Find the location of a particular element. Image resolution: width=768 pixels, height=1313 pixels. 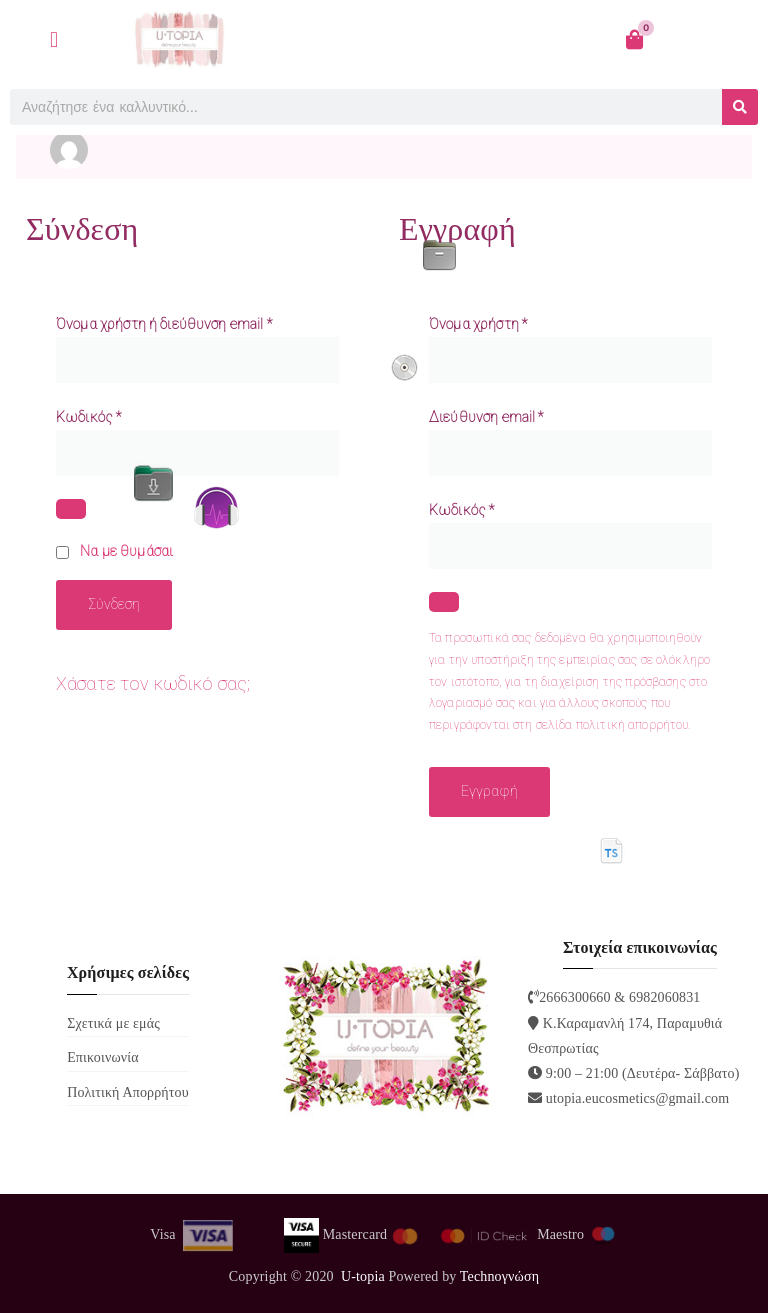

a typescript source code file is located at coordinates (611, 850).